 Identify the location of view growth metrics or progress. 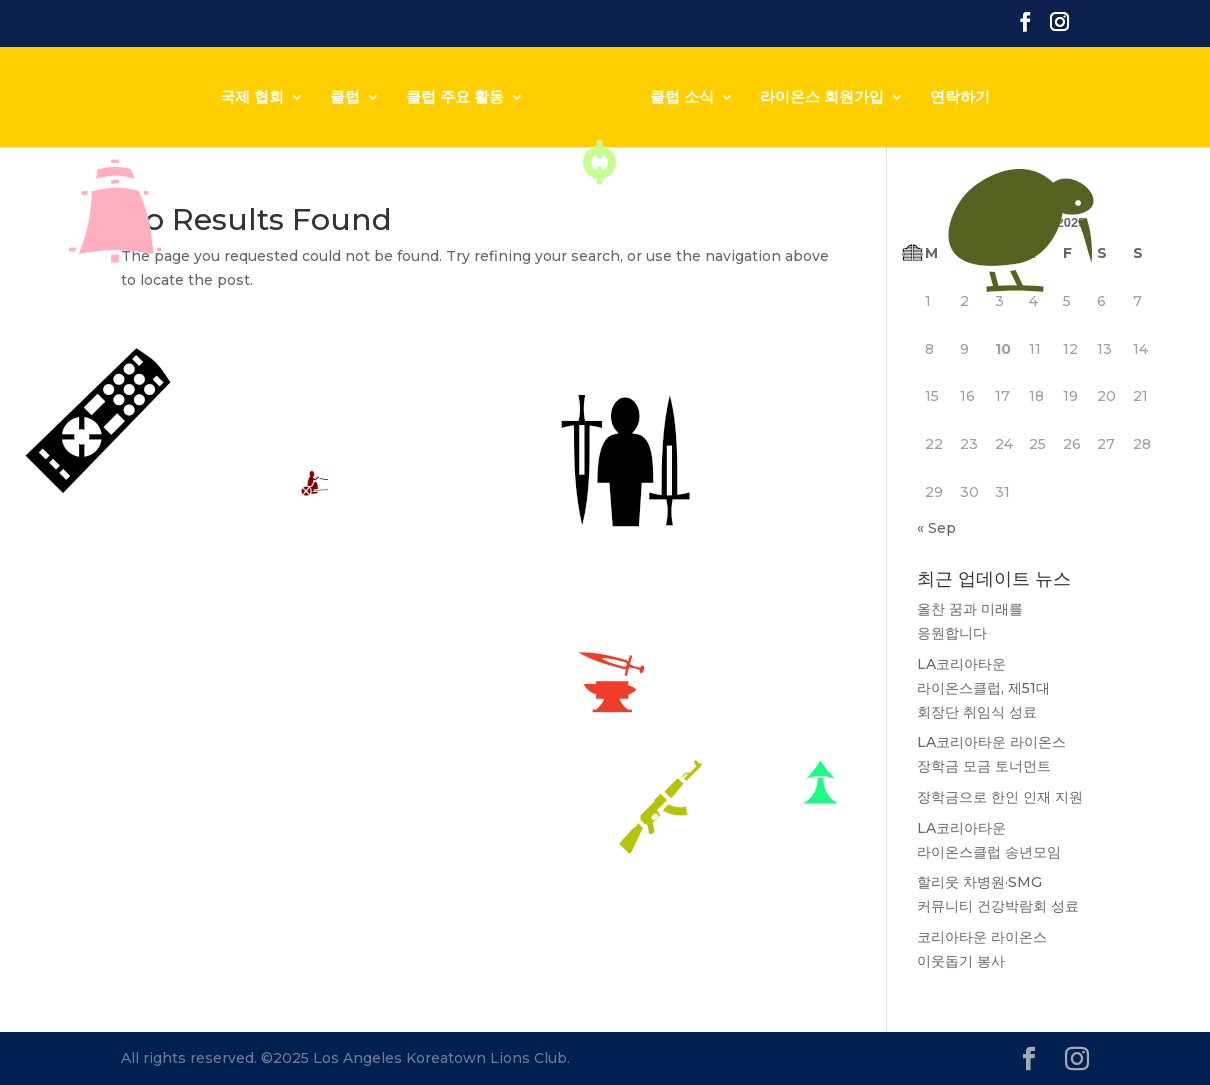
(820, 781).